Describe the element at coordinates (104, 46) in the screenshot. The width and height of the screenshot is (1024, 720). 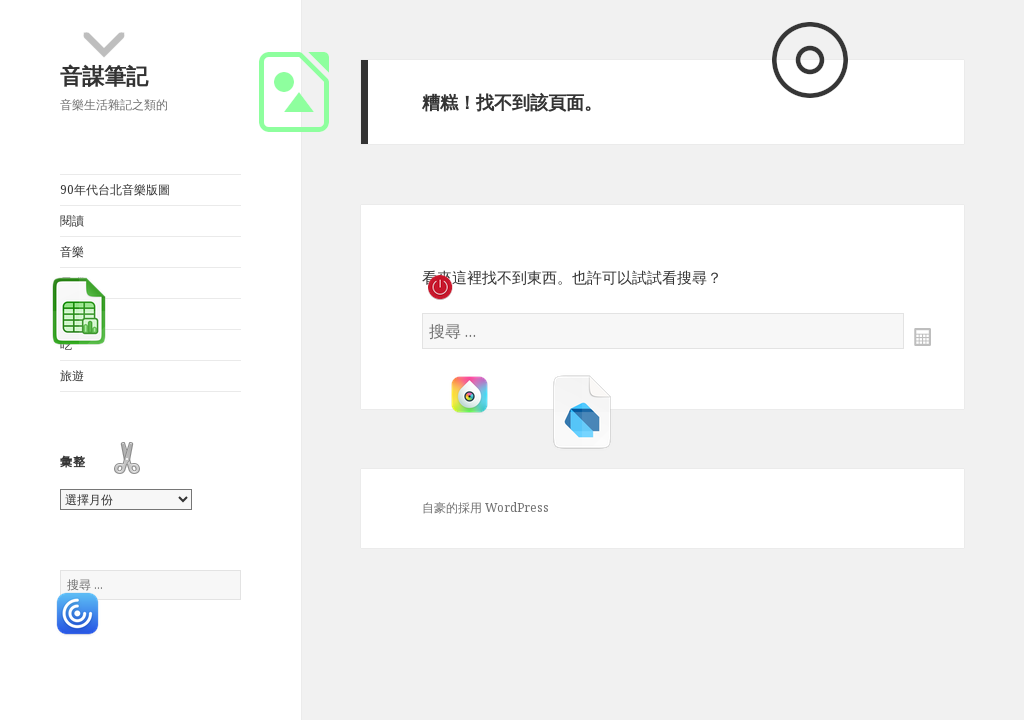
I see `scroll down or view more content` at that location.